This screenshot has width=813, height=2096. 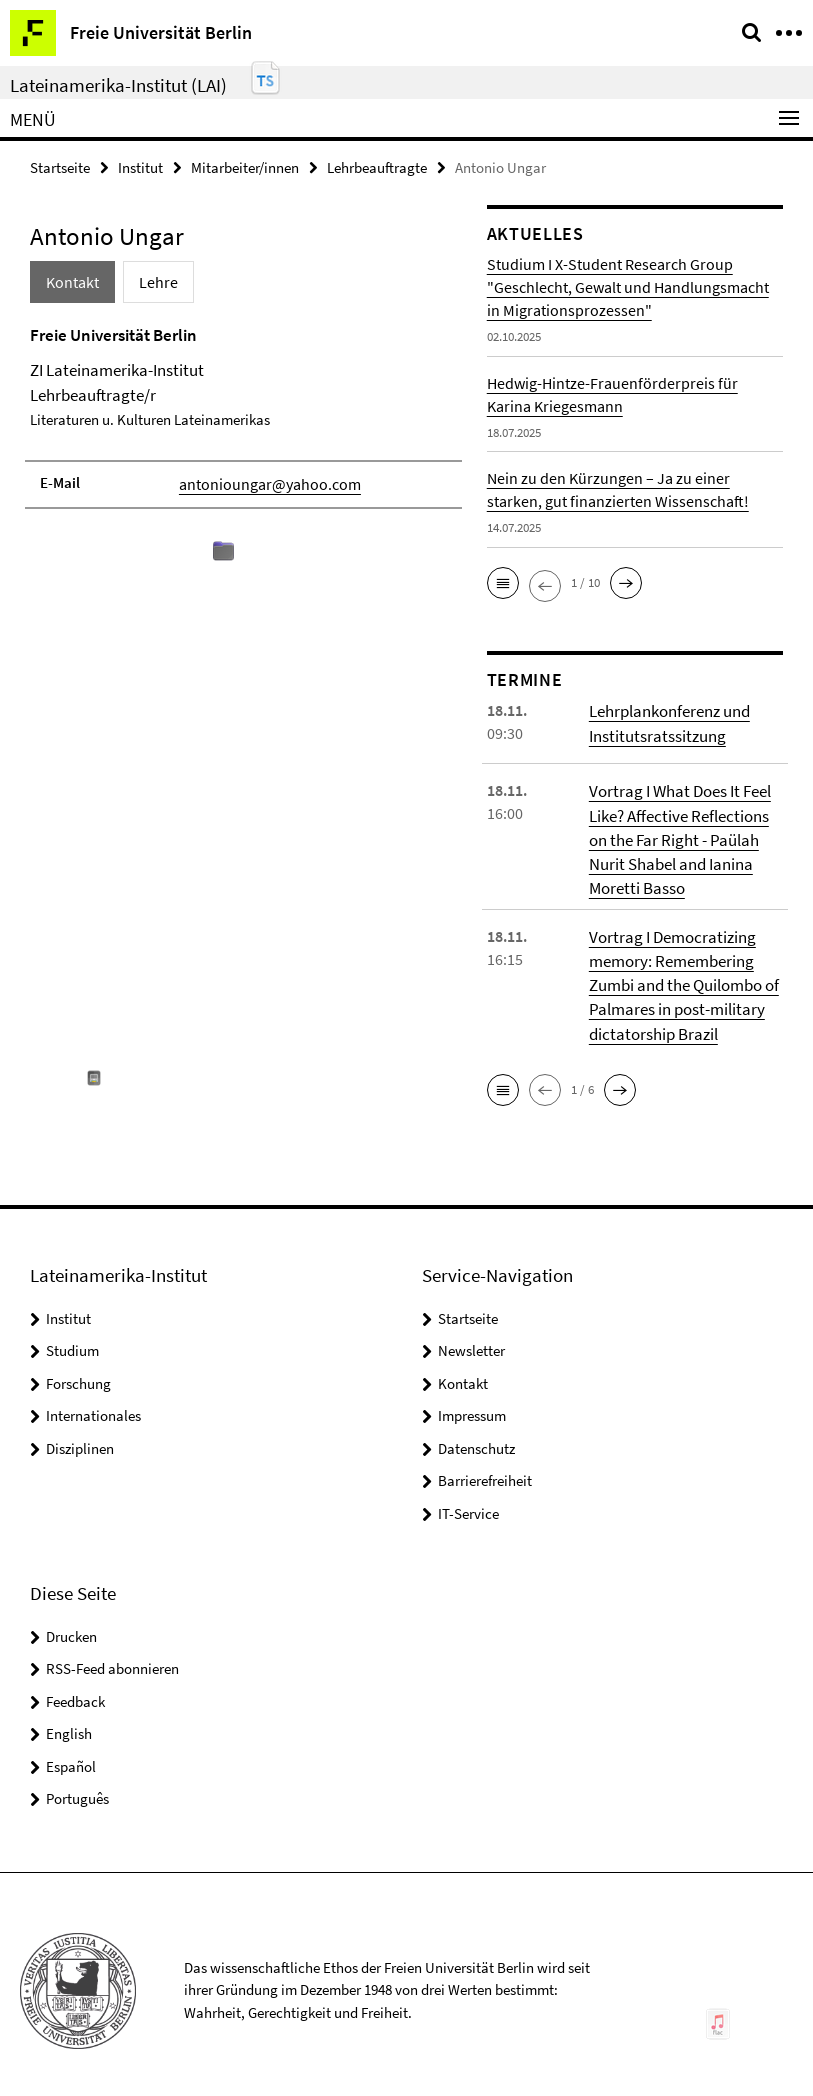 I want to click on a typescript source code file, so click(x=265, y=77).